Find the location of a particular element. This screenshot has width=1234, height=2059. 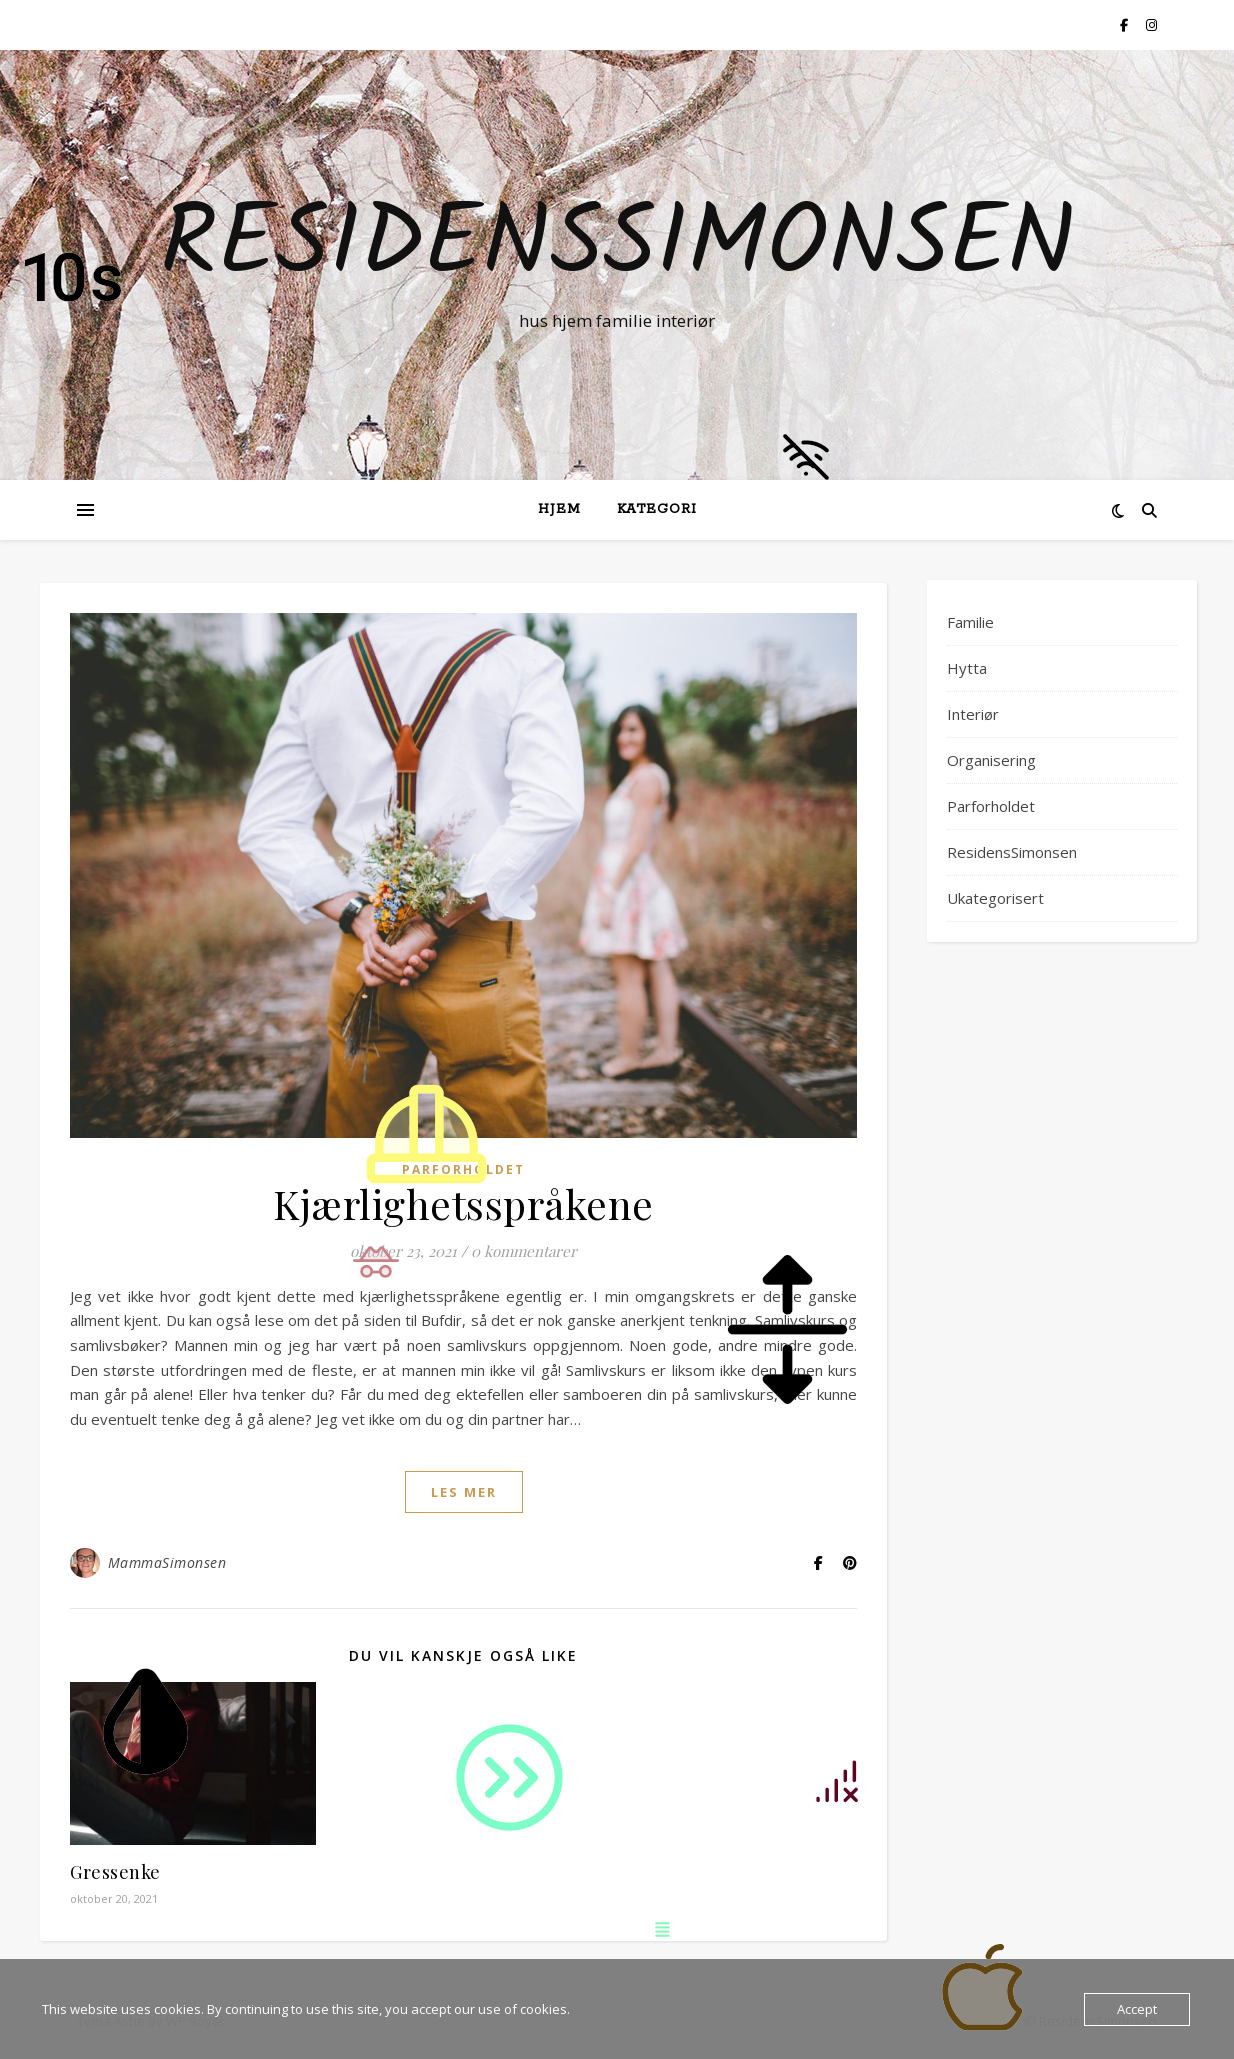

expand content vertically is located at coordinates (787, 1329).